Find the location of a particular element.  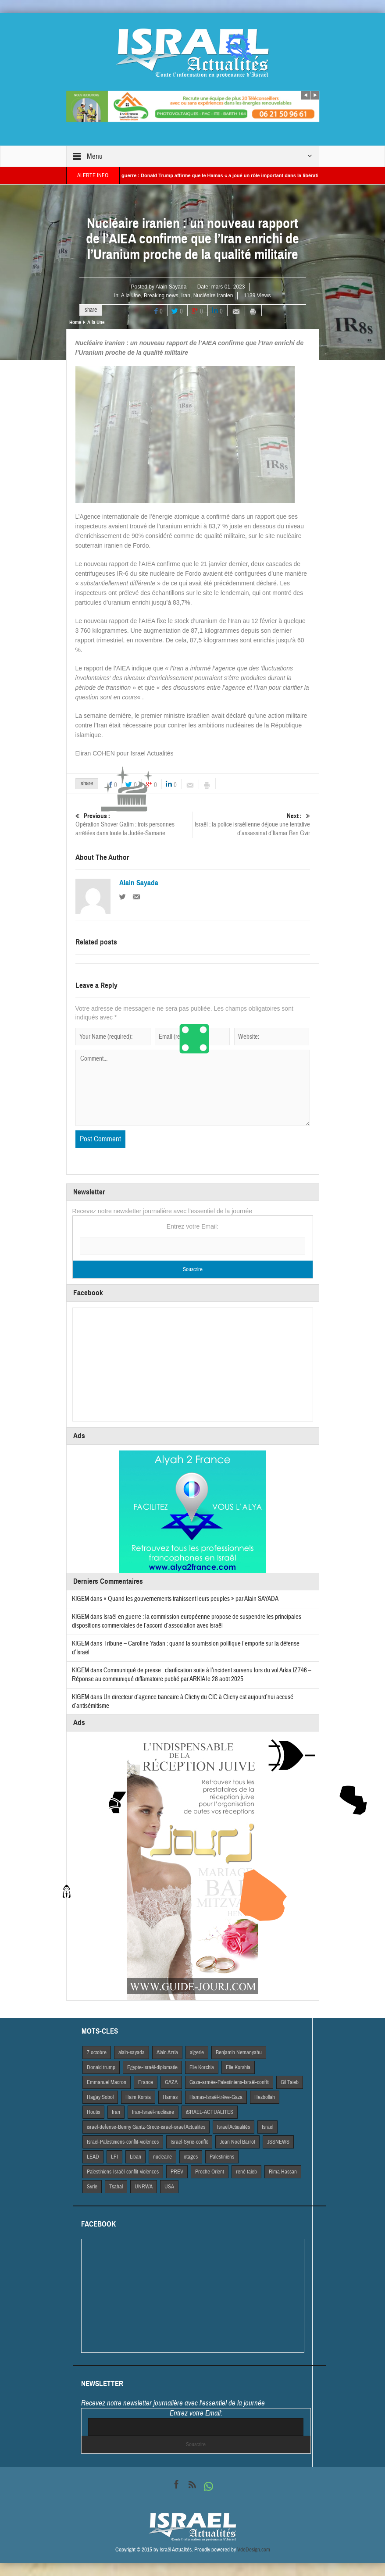

enable automatic repair or maintenance mode is located at coordinates (239, 46).